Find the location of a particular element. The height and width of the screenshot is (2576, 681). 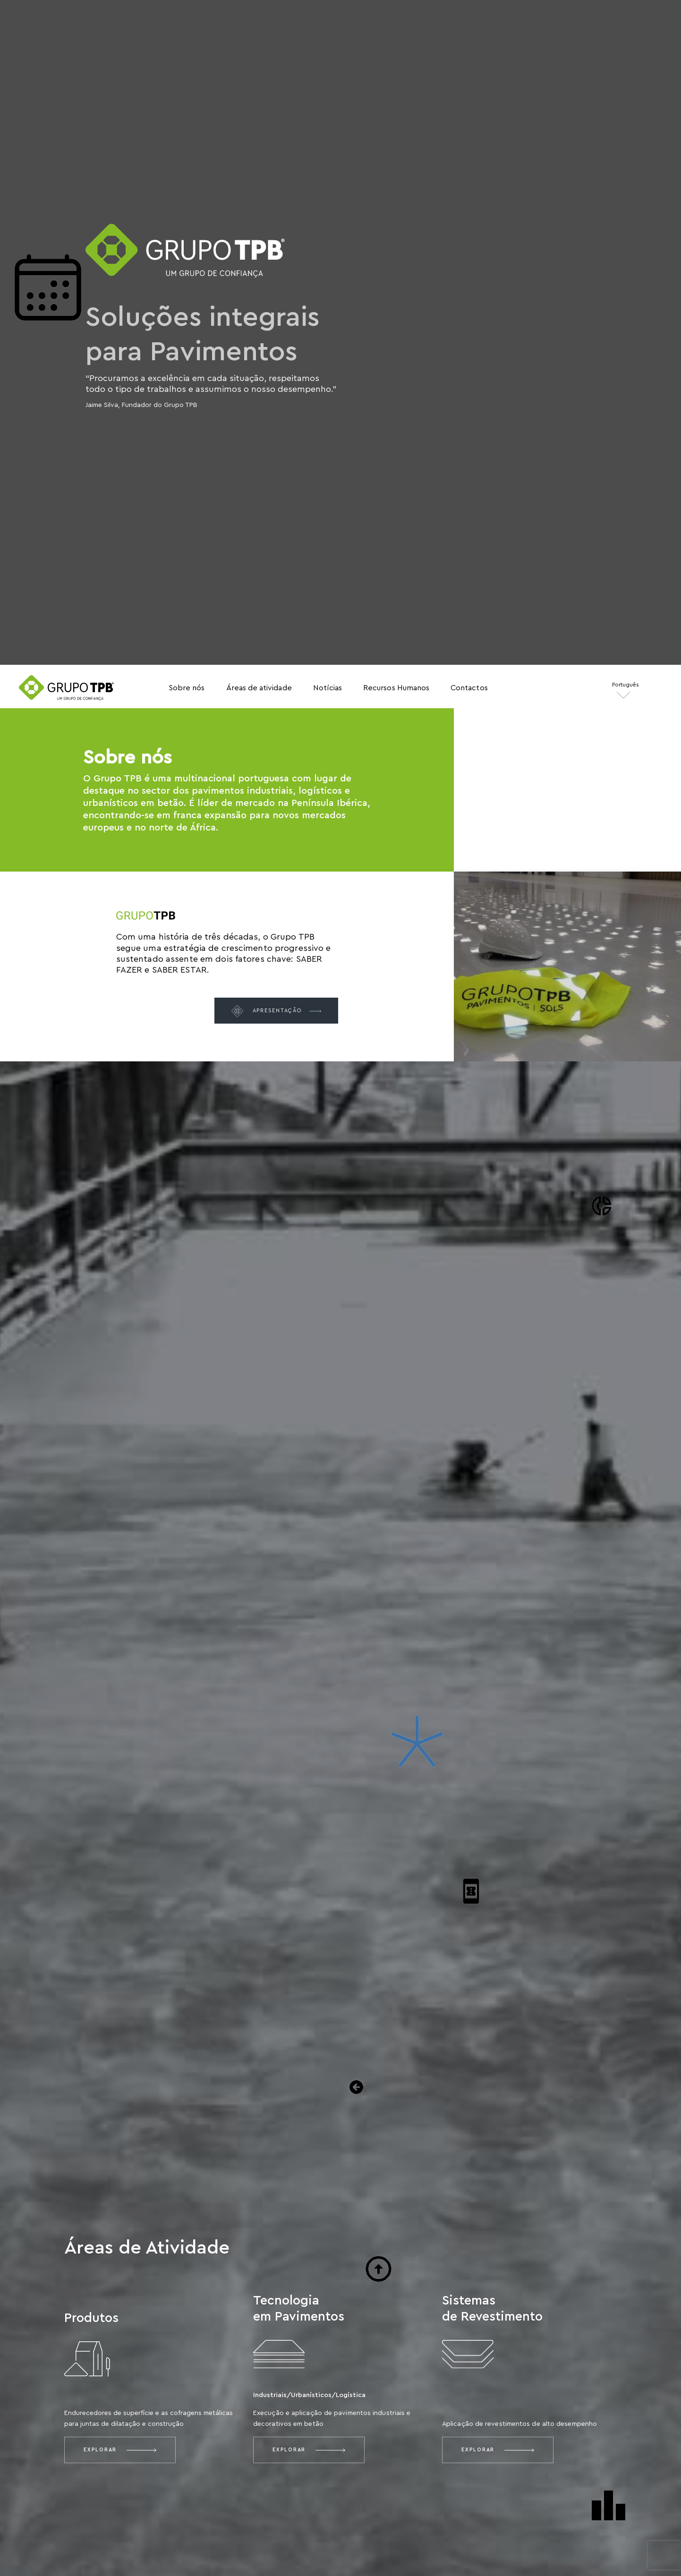

book or reserve tickets online is located at coordinates (471, 1891).